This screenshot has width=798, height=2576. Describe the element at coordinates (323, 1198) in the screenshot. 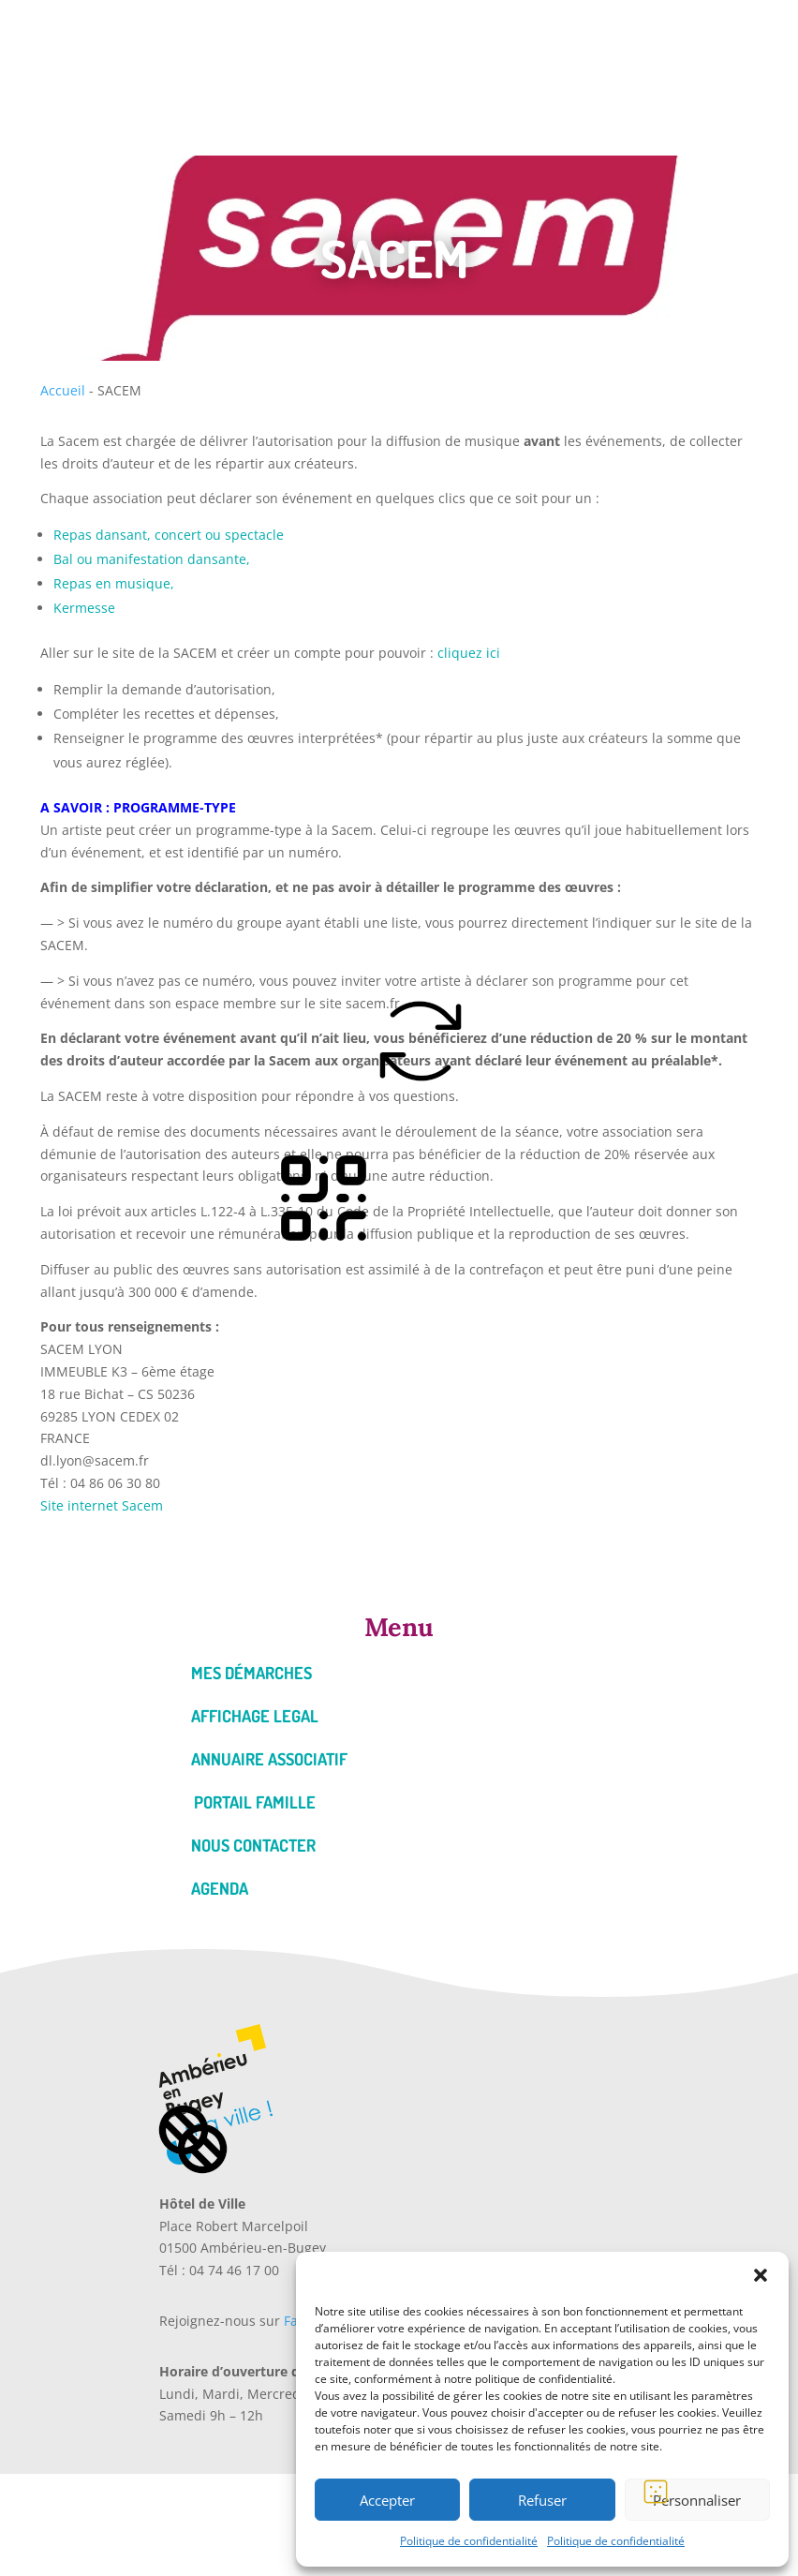

I see `scan or generate a QR code` at that location.